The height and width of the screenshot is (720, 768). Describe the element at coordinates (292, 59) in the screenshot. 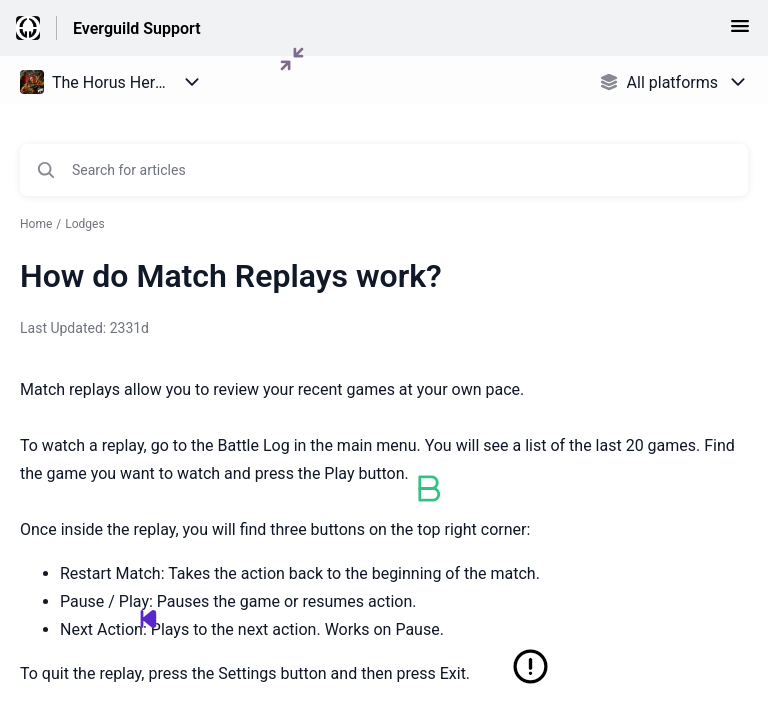

I see `collapse or minimize content` at that location.